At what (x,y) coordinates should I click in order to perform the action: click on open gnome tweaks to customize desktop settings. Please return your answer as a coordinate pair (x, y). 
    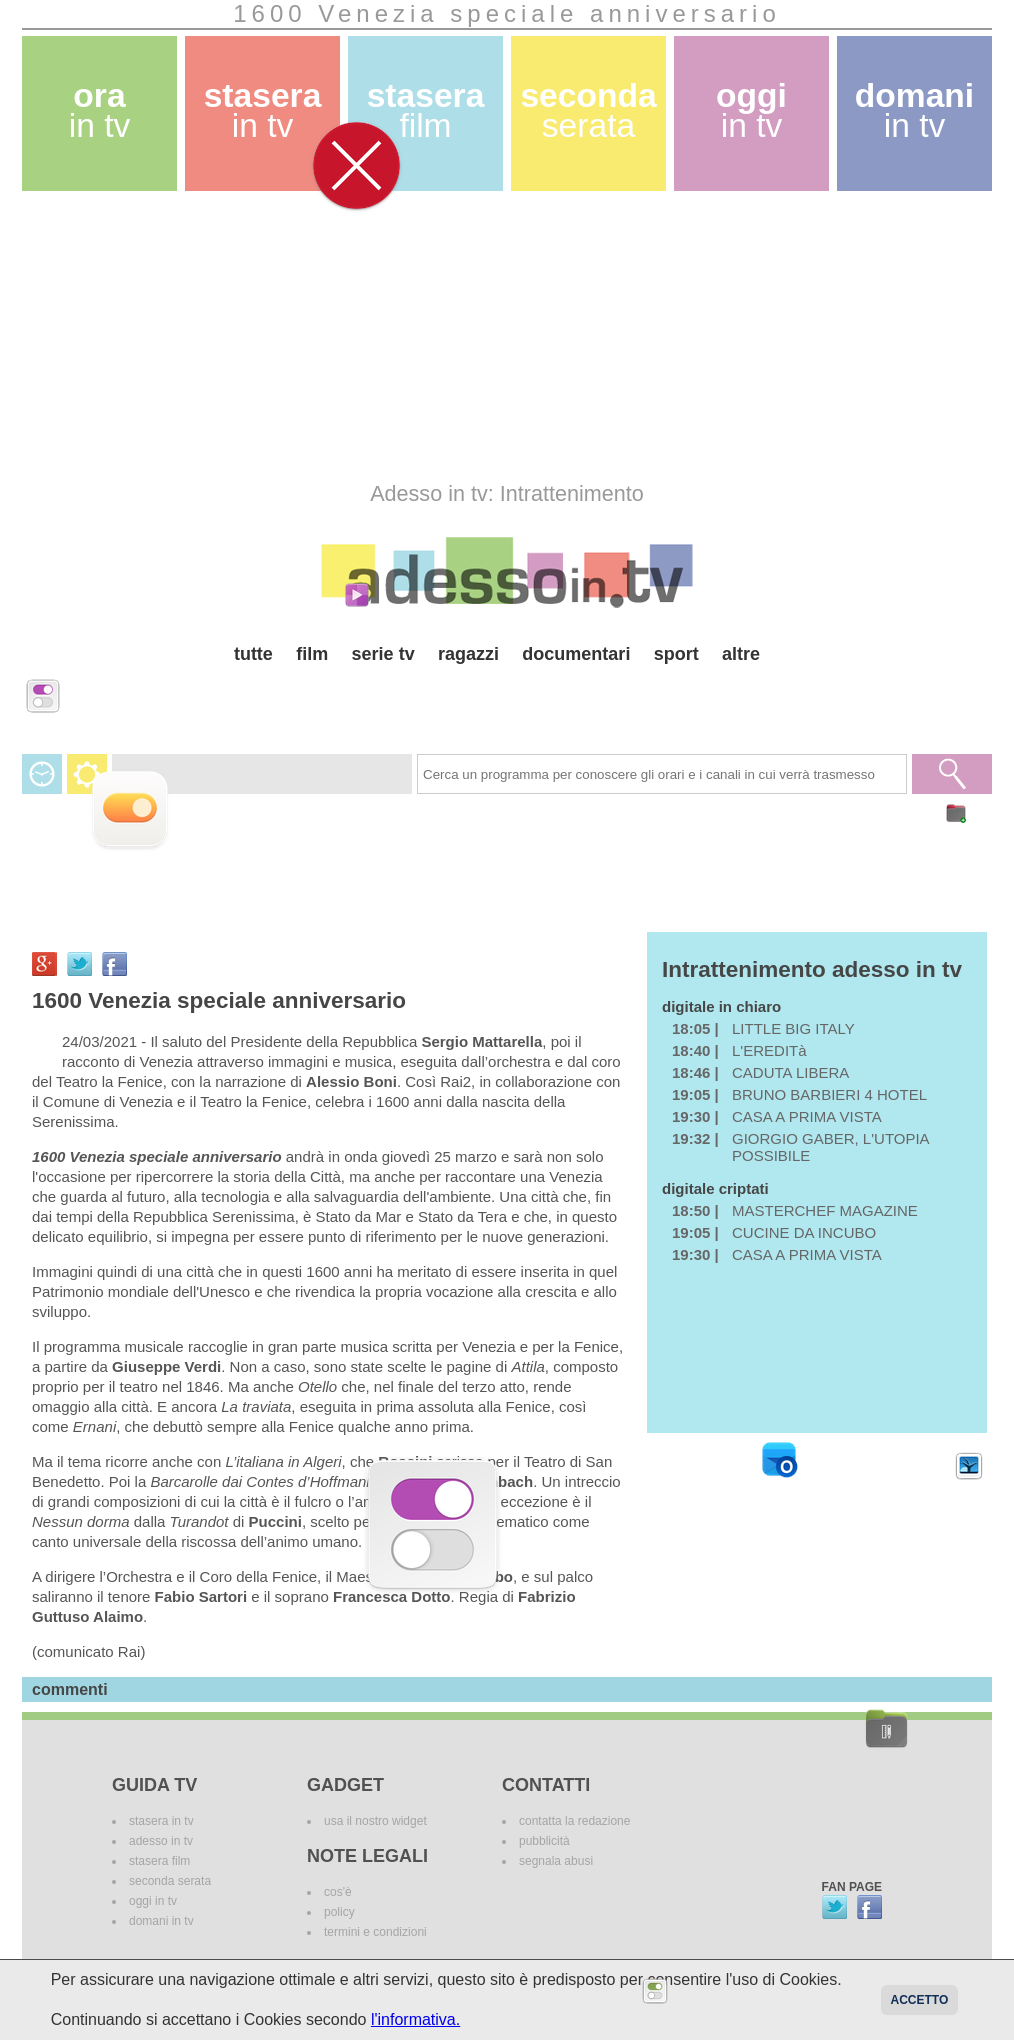
    Looking at the image, I should click on (43, 696).